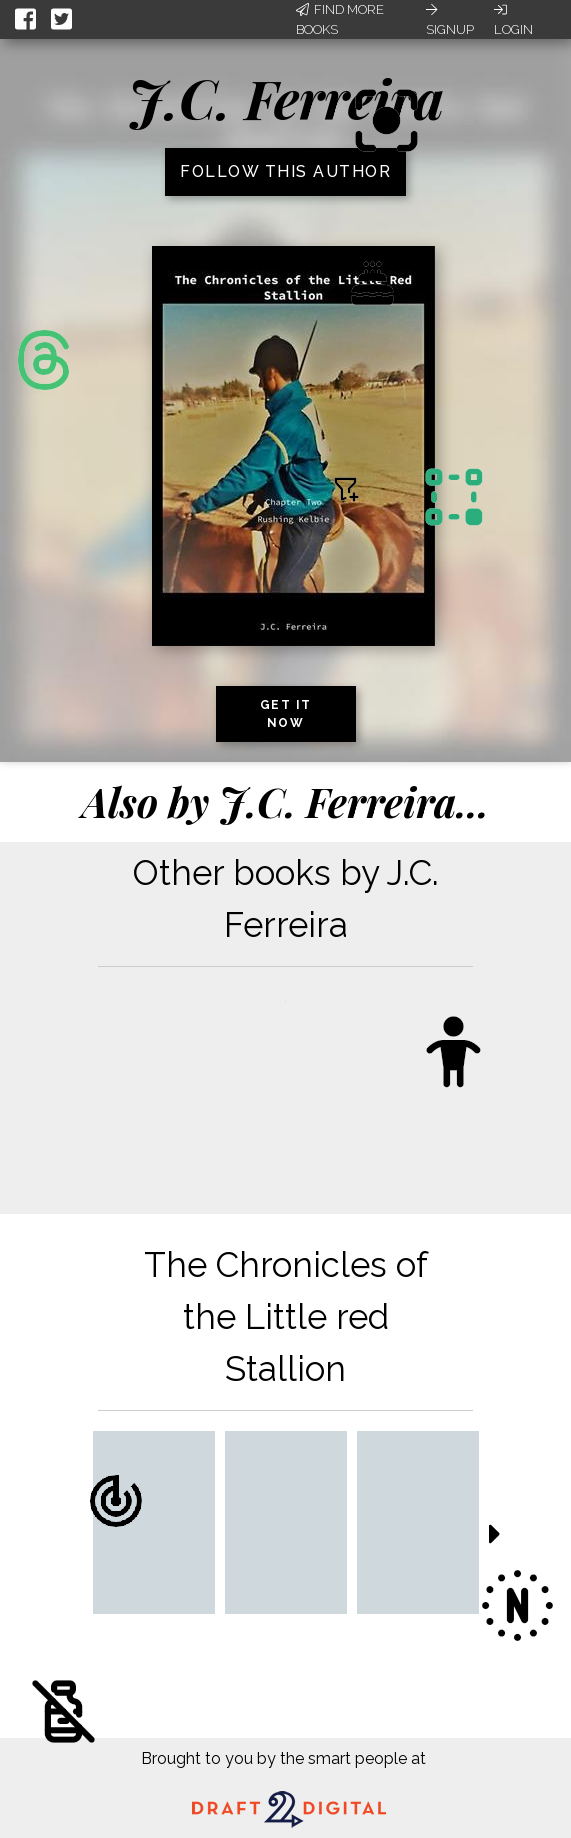 The height and width of the screenshot is (1838, 571). I want to click on indicates vaccine or medication is unavailable, so click(63, 1711).